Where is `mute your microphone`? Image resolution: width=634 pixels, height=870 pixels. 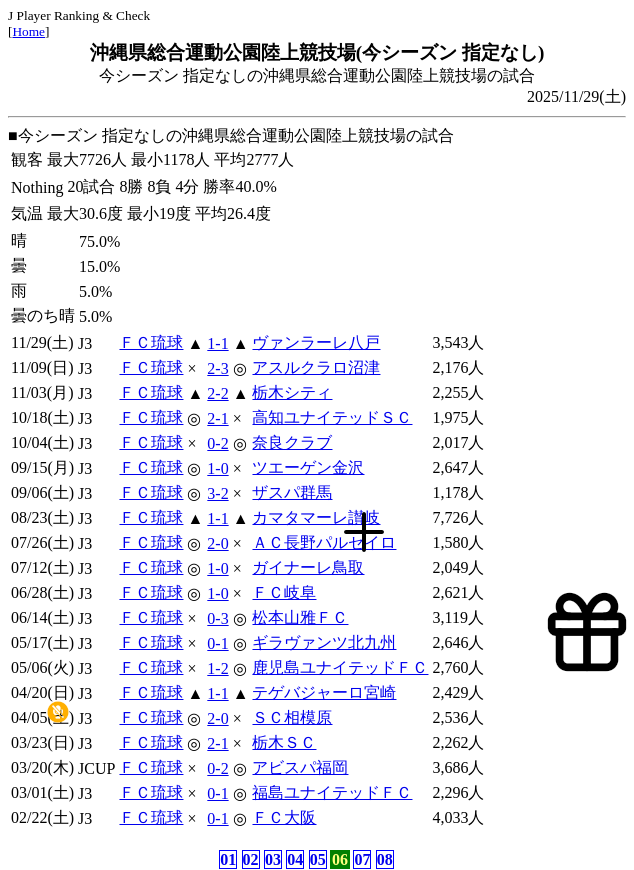 mute your microphone is located at coordinates (58, 712).